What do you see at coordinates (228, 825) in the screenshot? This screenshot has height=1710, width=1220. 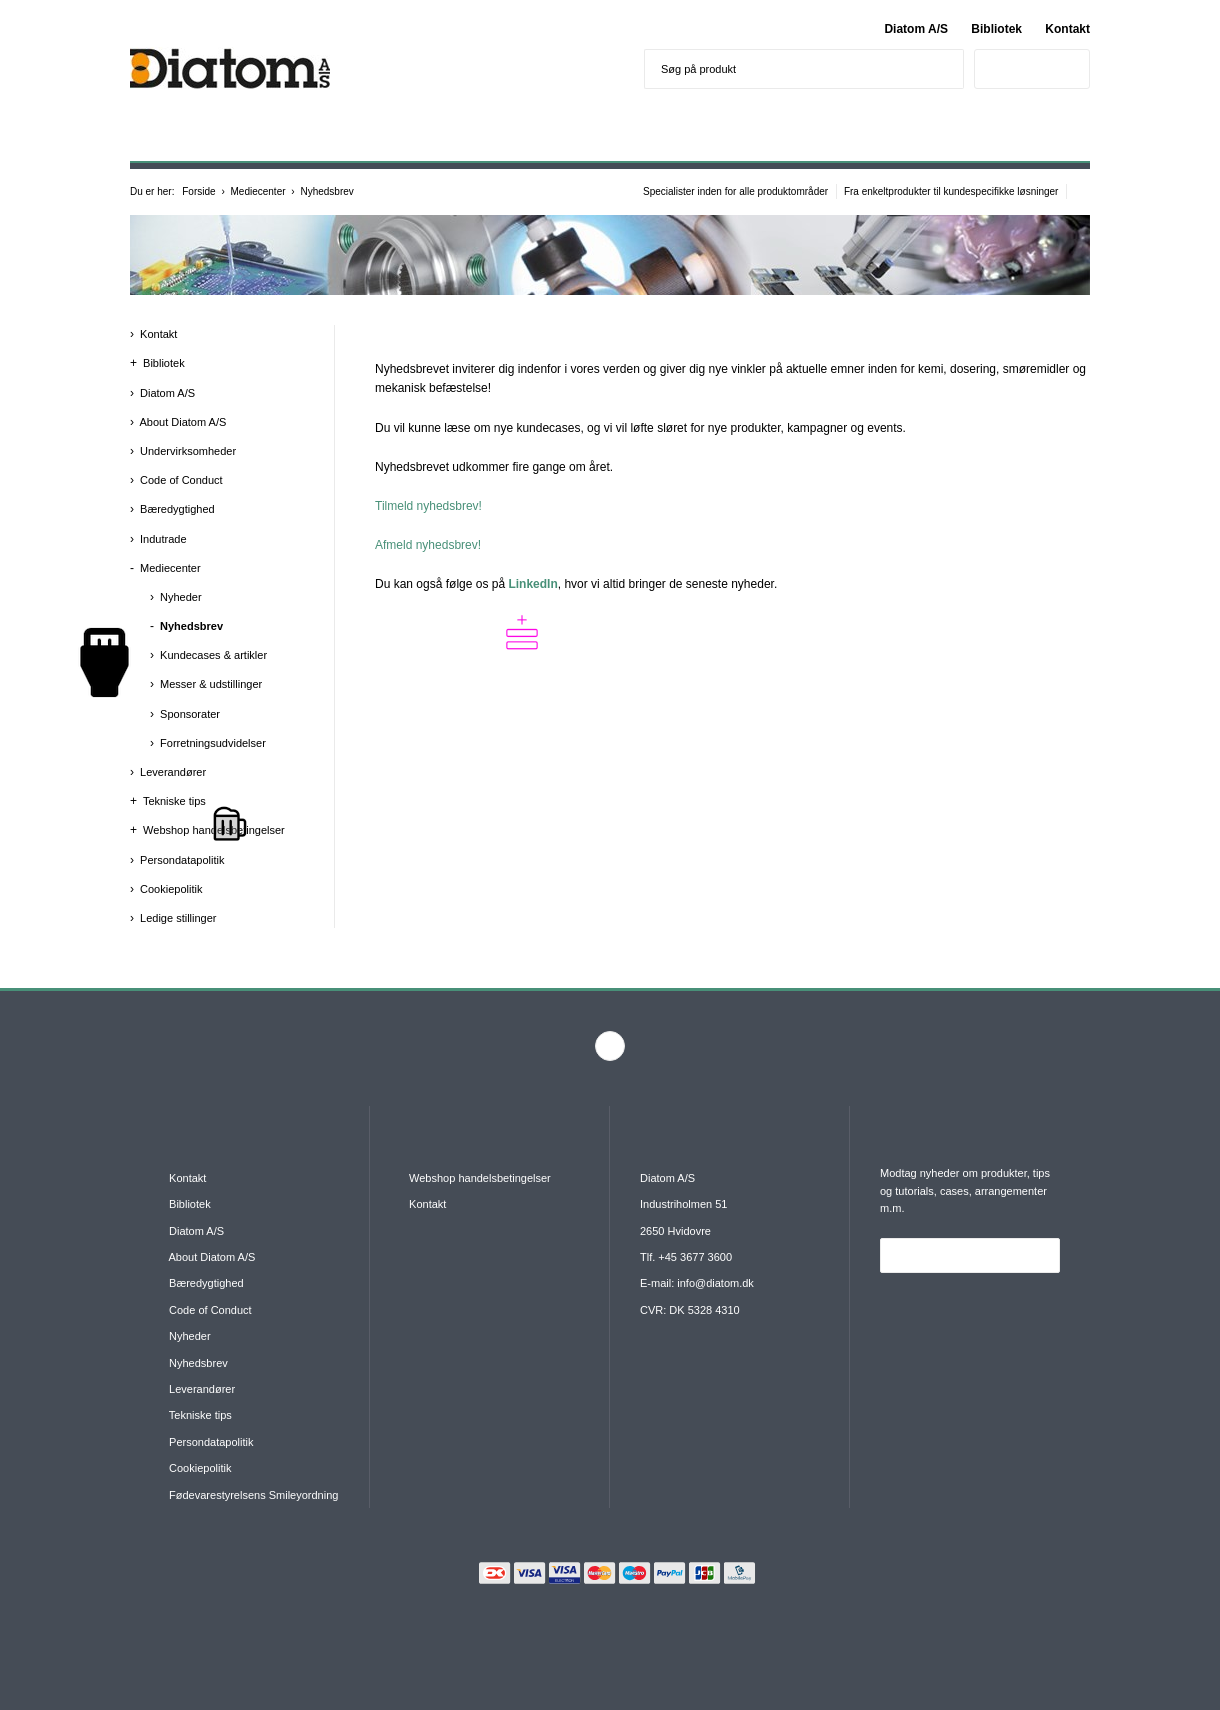 I see `view nearby bars or breweries` at bounding box center [228, 825].